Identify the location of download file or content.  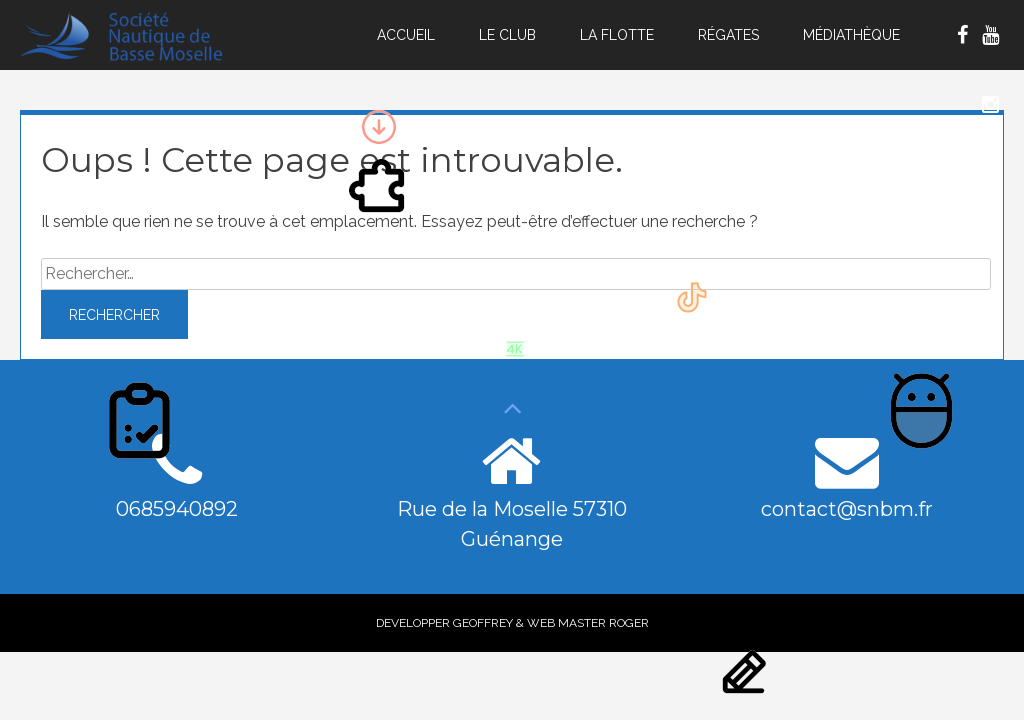
(379, 127).